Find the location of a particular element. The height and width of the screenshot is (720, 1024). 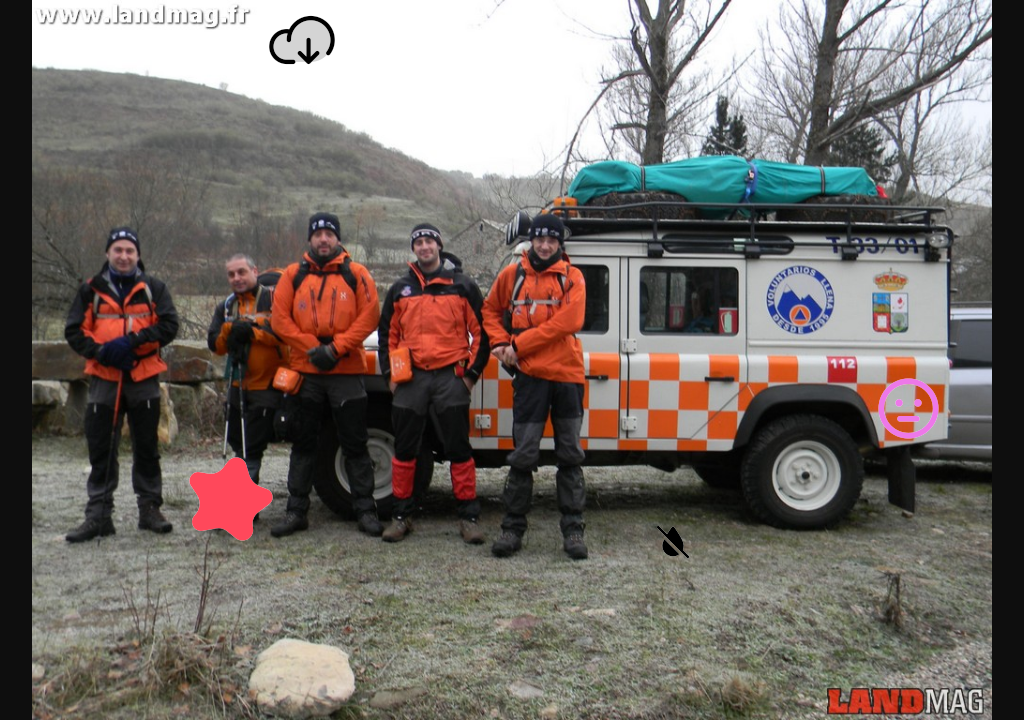

rate experience as neutral or average is located at coordinates (908, 408).